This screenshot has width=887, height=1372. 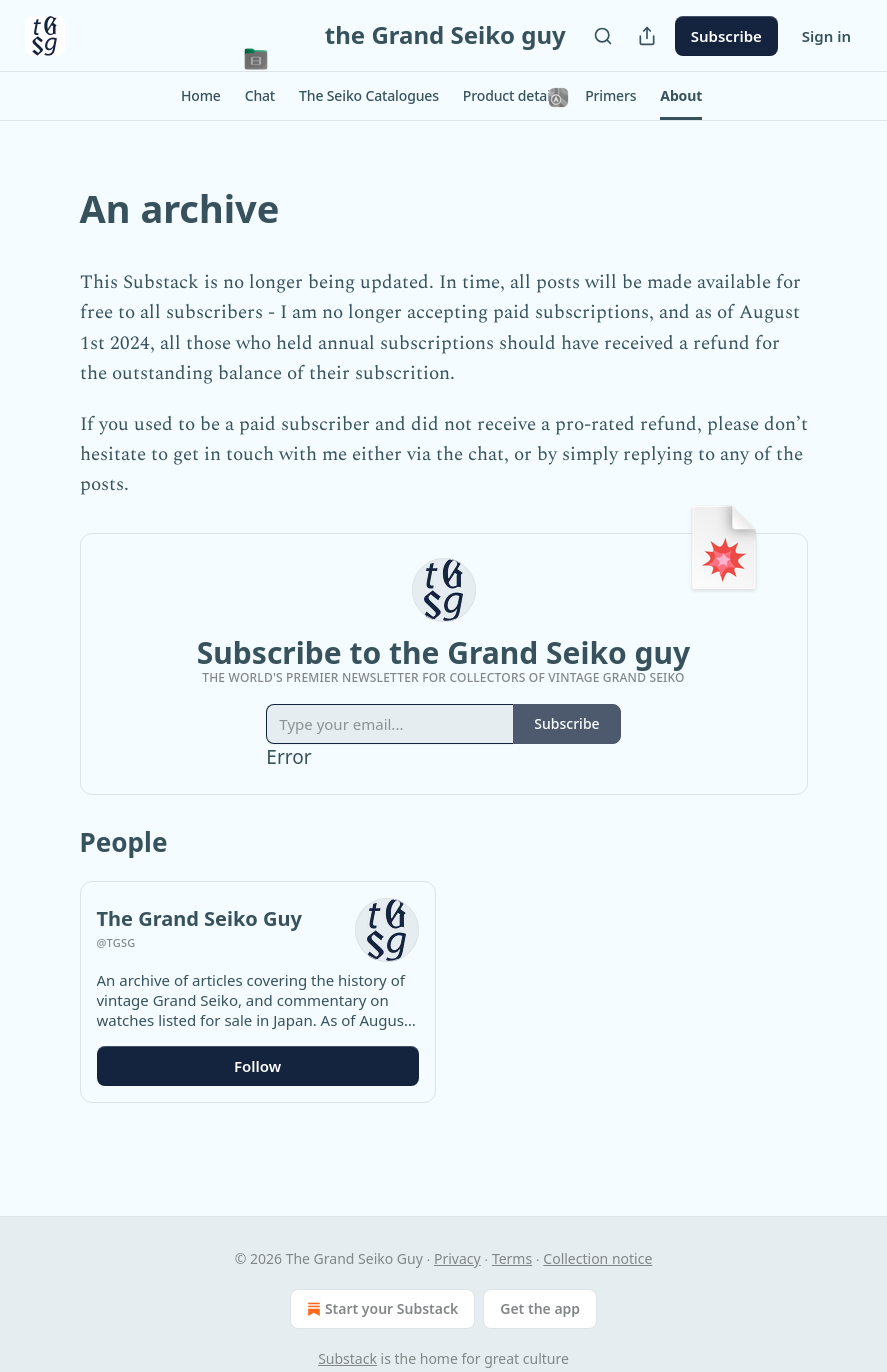 I want to click on a Mathematica notebook or computation file, so click(x=724, y=549).